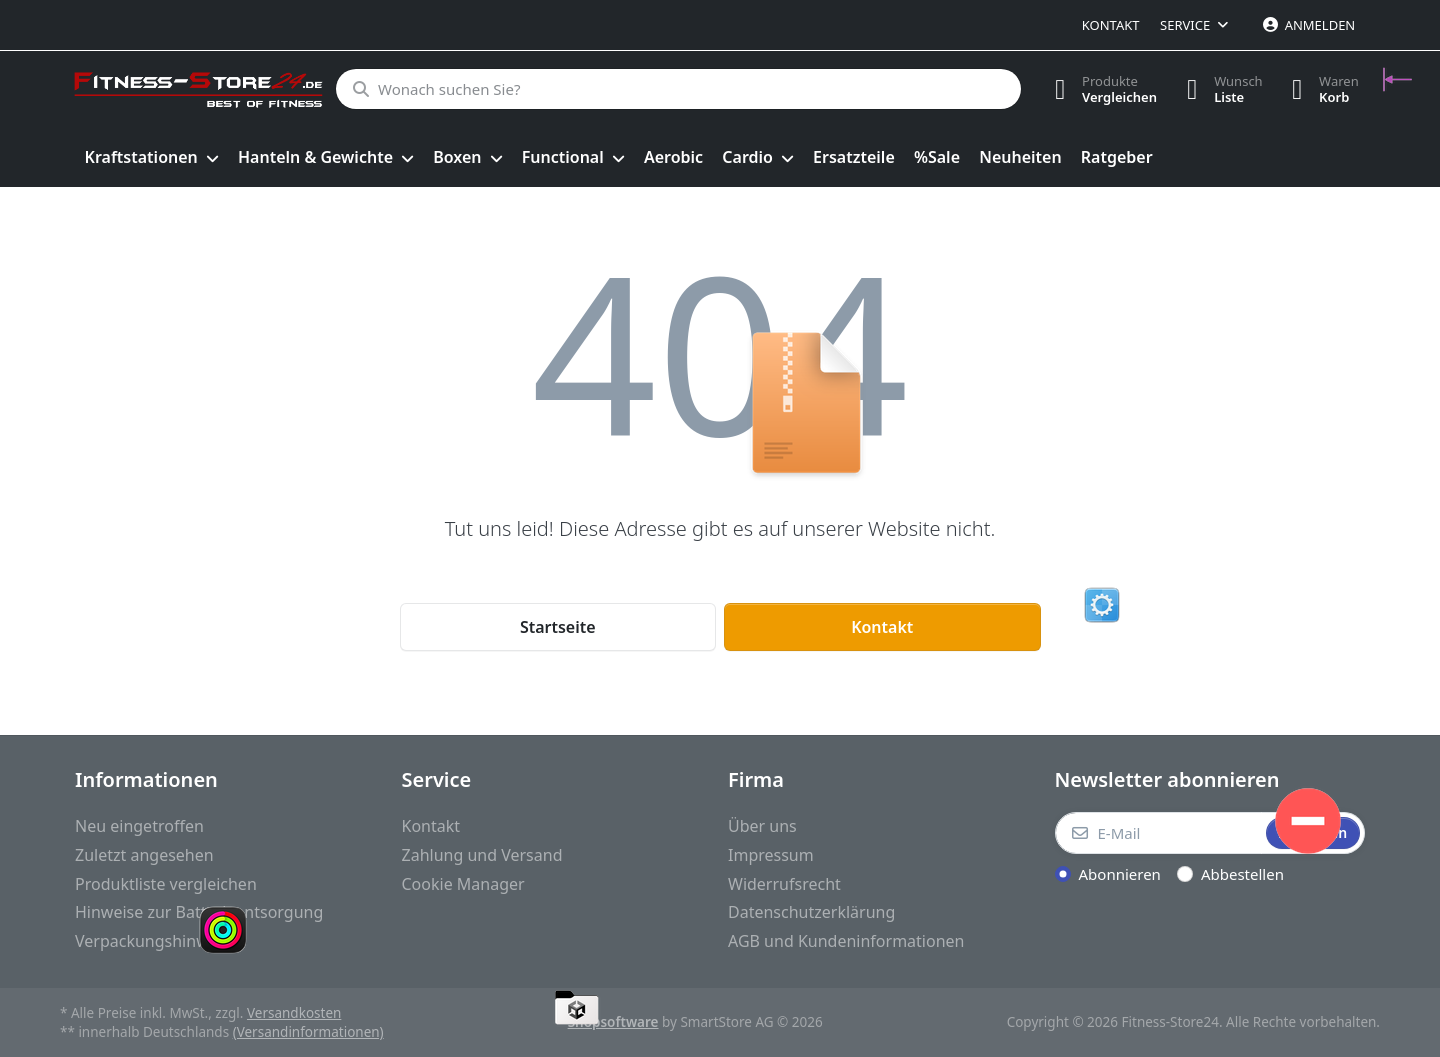 This screenshot has height=1057, width=1440. What do you see at coordinates (223, 930) in the screenshot?
I see `open the fitness app` at bounding box center [223, 930].